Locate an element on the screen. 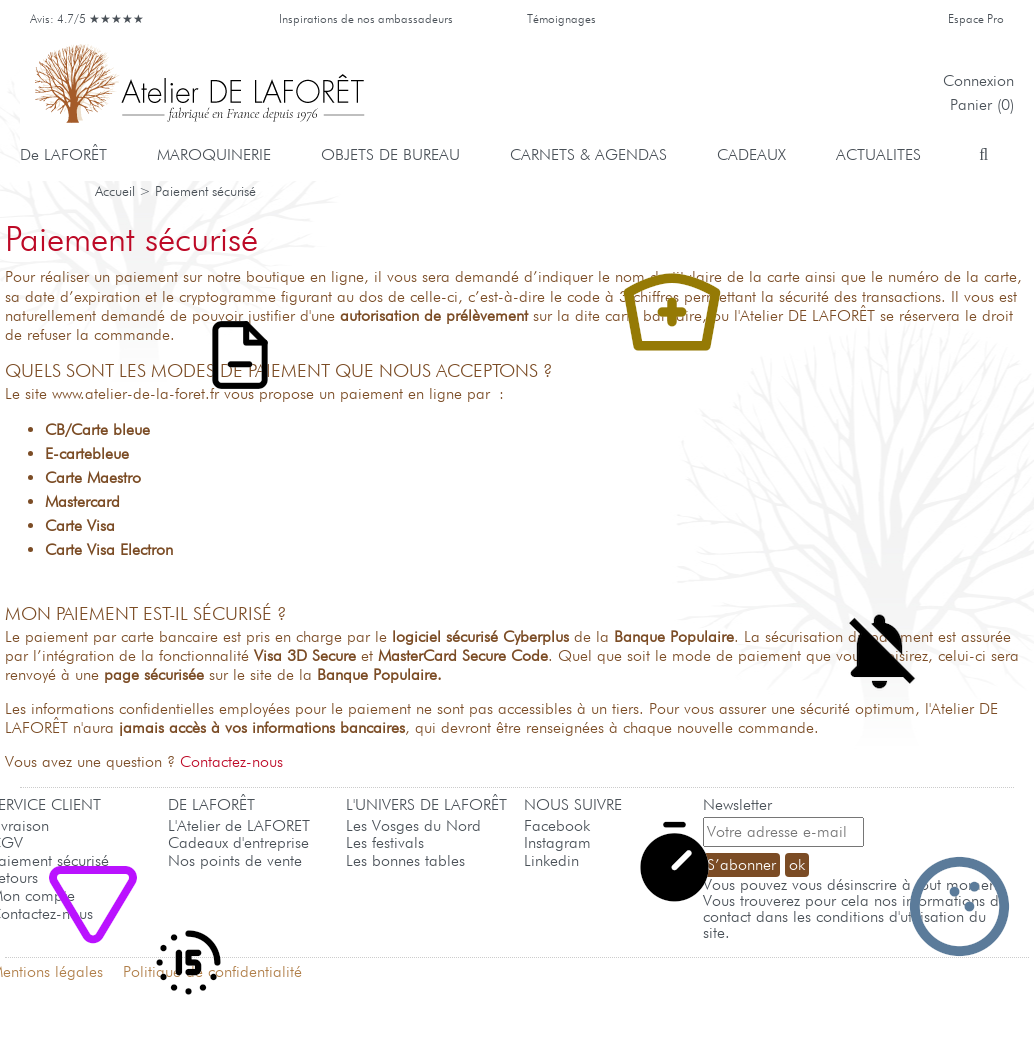 This screenshot has width=1034, height=1048. access nursing or healthcare services is located at coordinates (672, 312).